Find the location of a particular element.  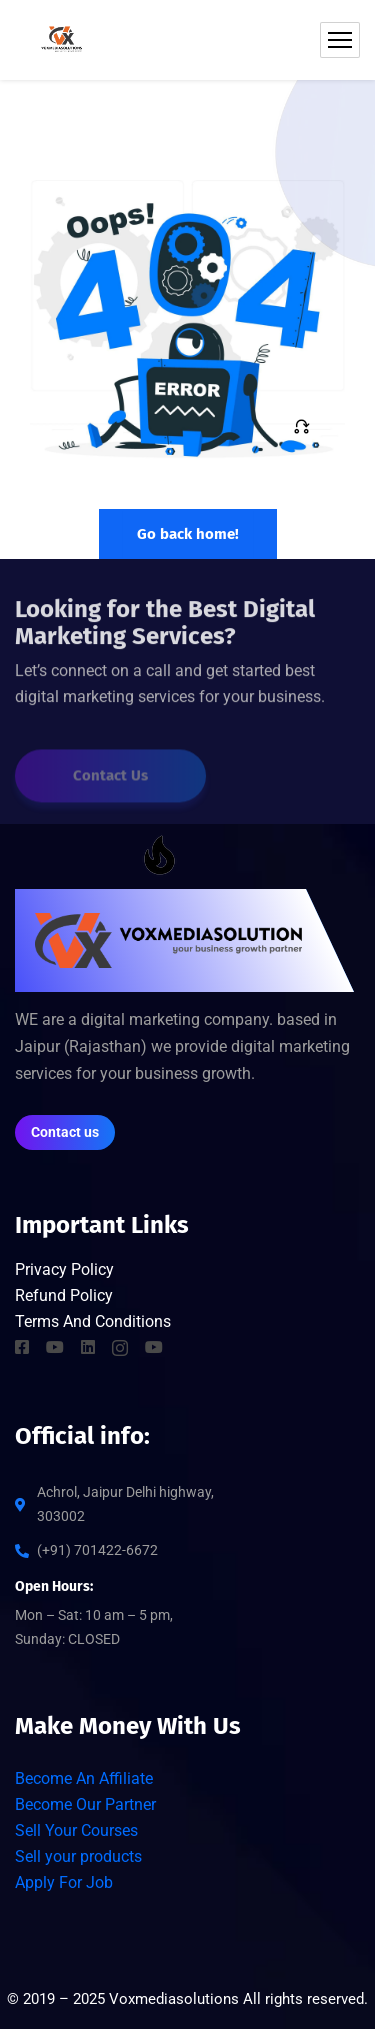

locate nearby fire stations or emergency services is located at coordinates (159, 855).